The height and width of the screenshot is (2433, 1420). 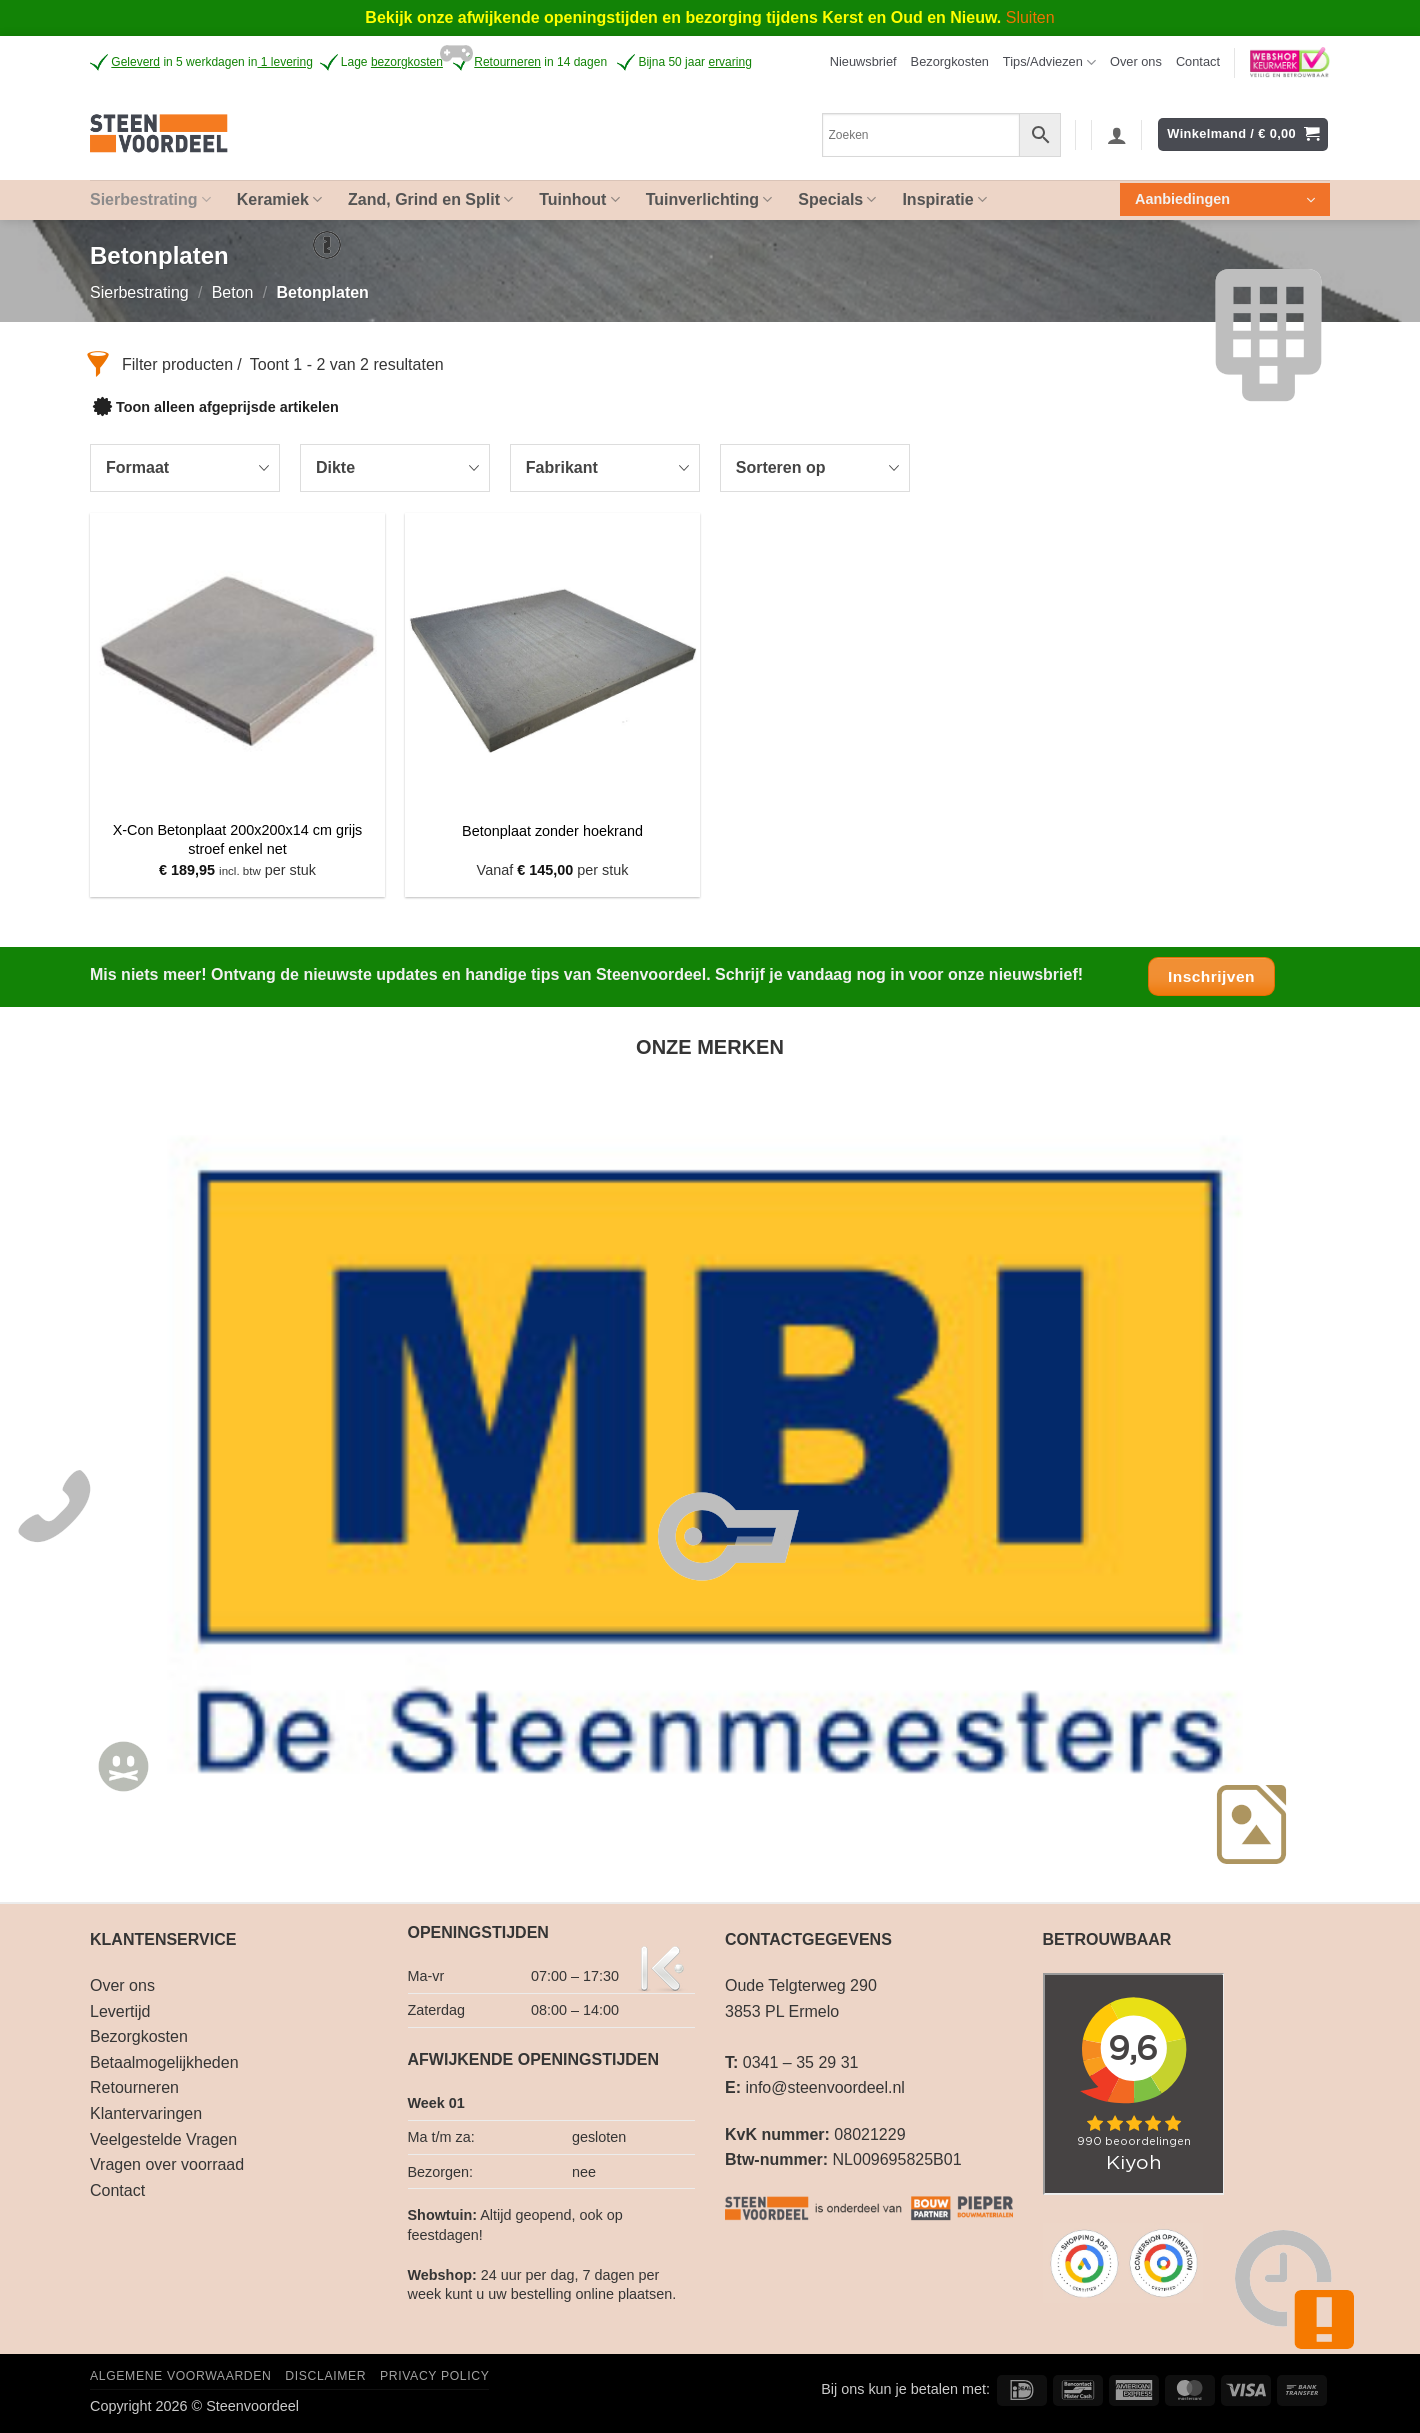 I want to click on go to the first item in a list or sequence, so click(x=661, y=1968).